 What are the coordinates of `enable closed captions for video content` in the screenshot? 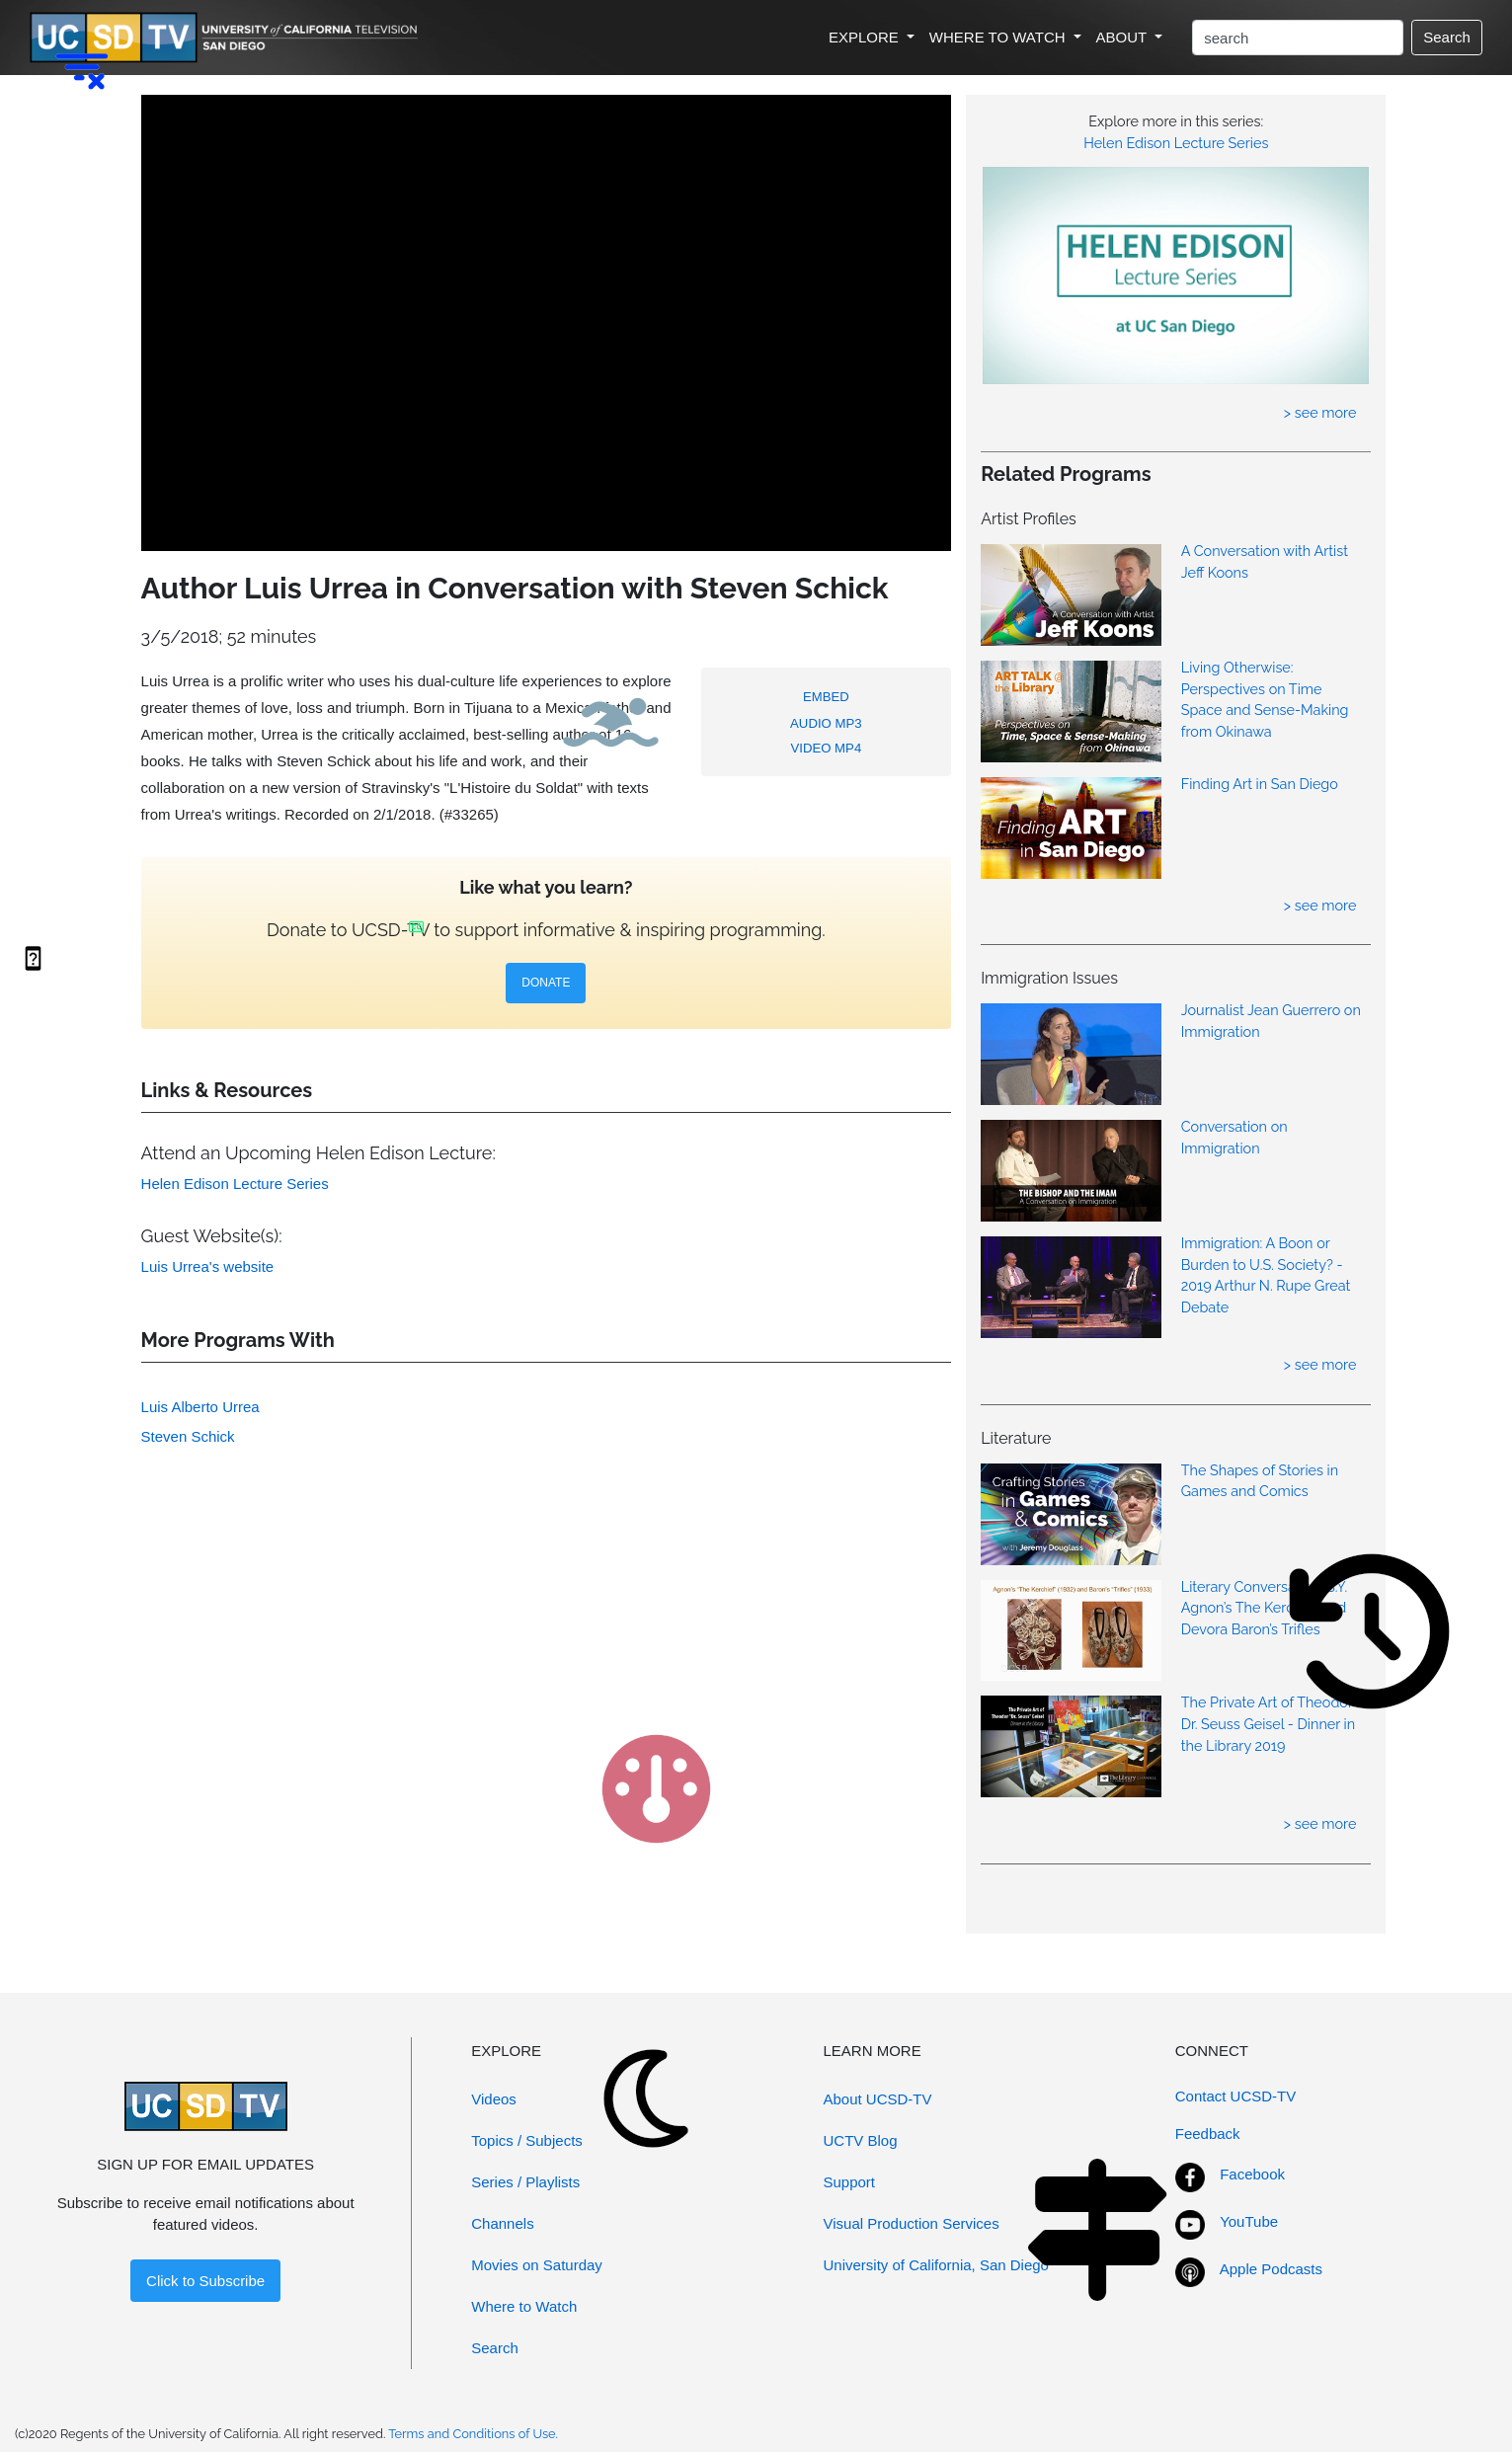 It's located at (416, 926).